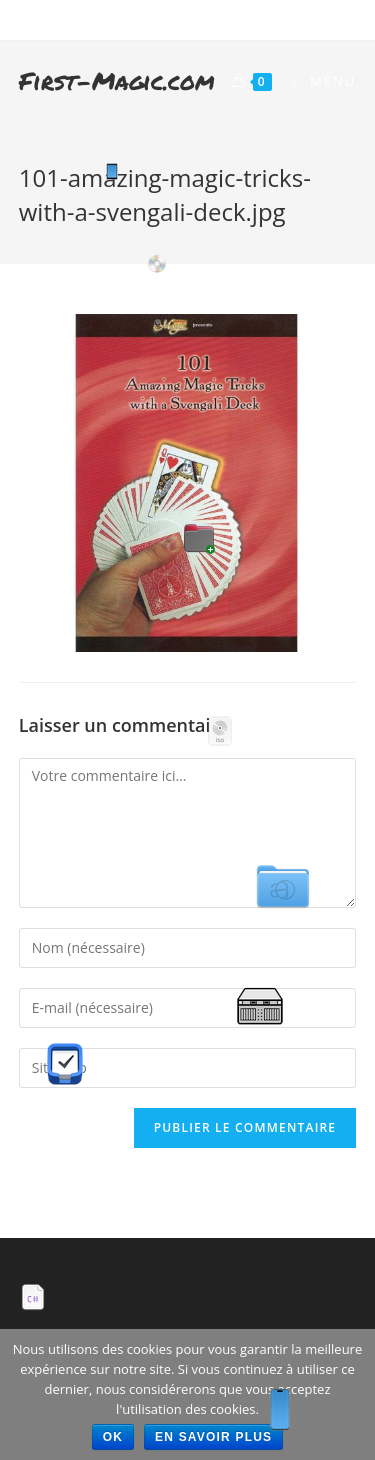 This screenshot has width=375, height=1460. Describe the element at coordinates (280, 1410) in the screenshot. I see `manage connected iPhone device` at that location.